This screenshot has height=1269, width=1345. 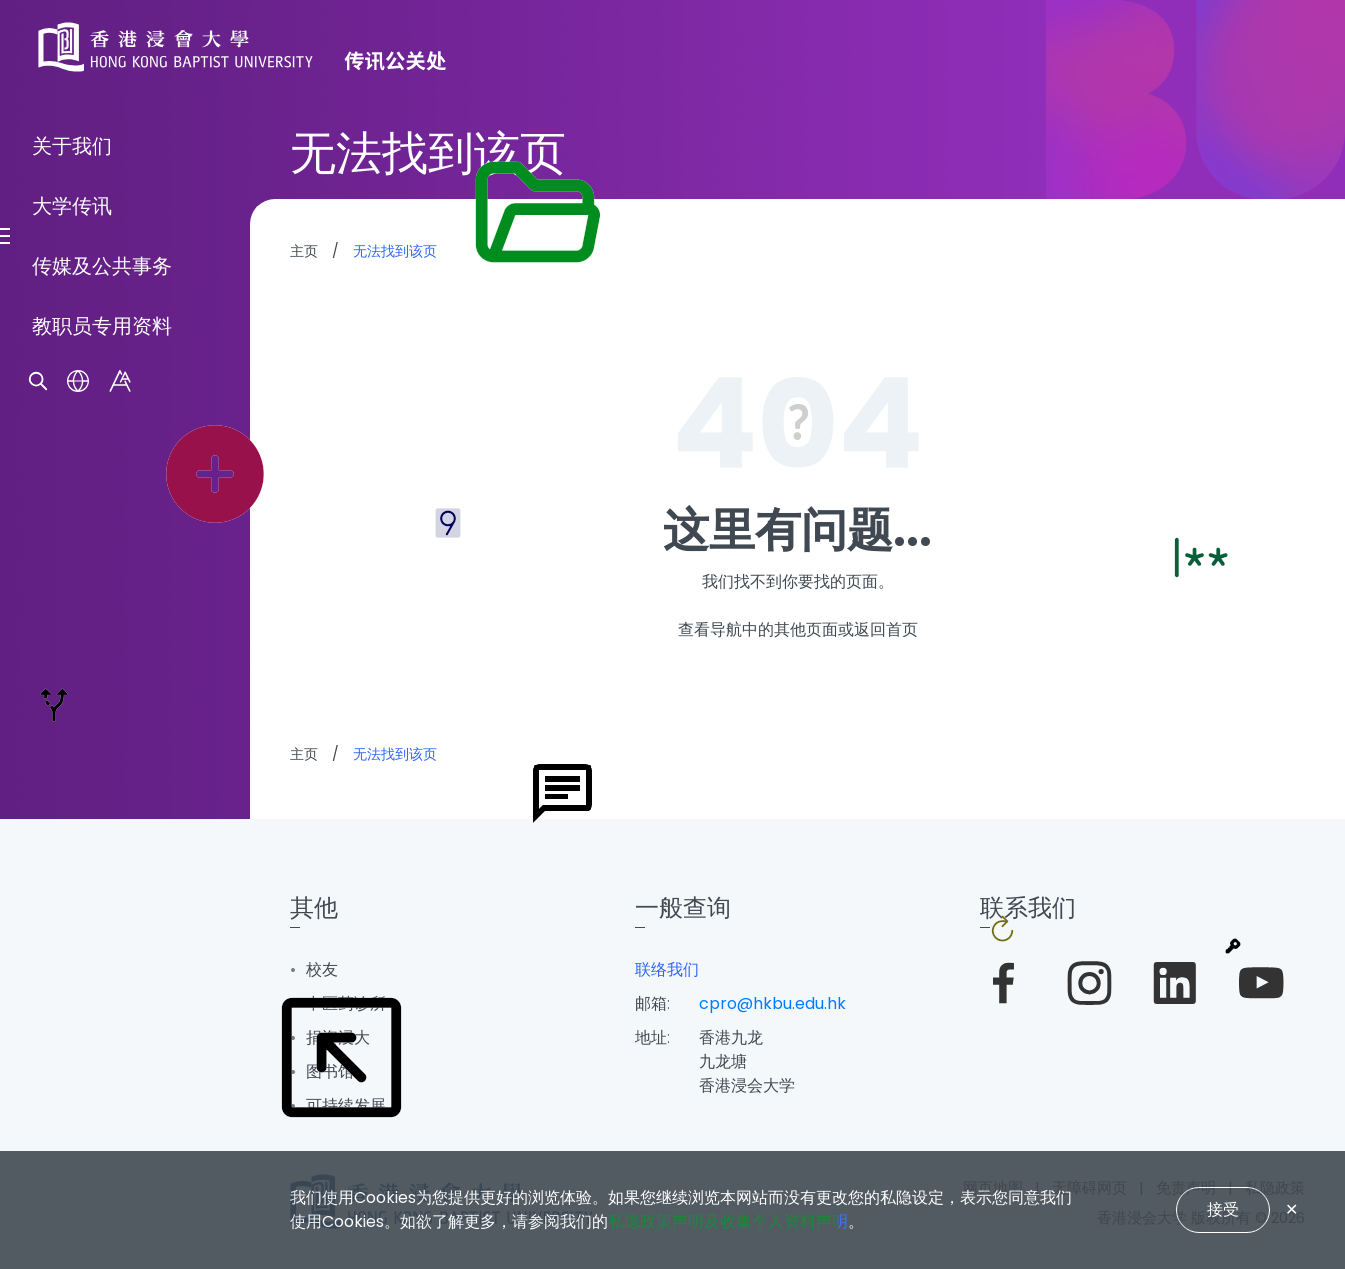 What do you see at coordinates (535, 215) in the screenshot?
I see `open folder to view contents` at bounding box center [535, 215].